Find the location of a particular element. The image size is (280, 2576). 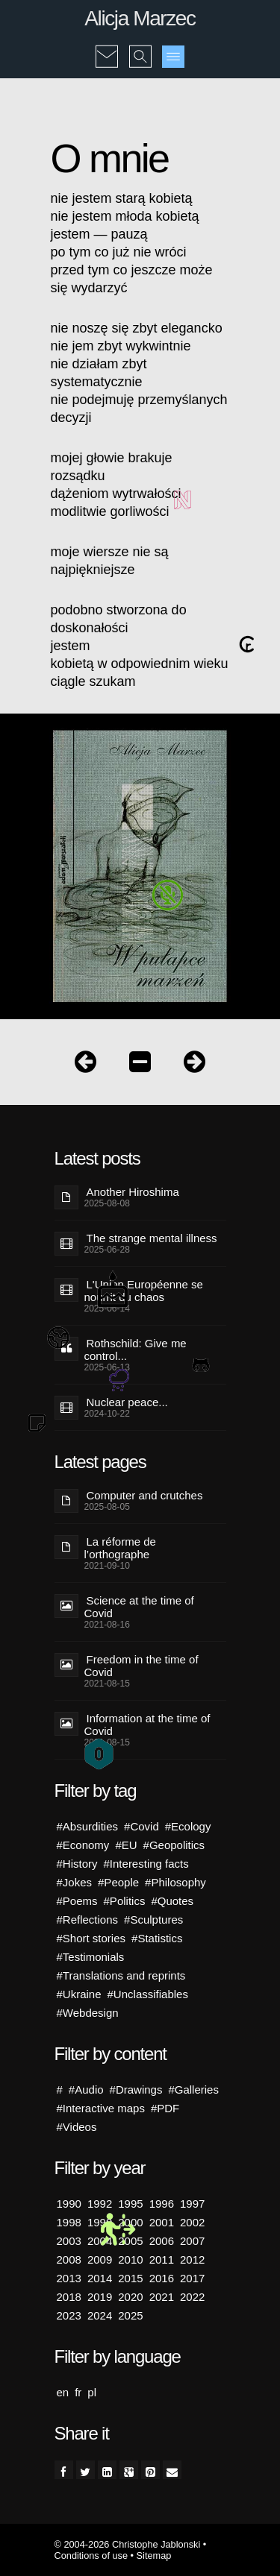

link to GitHub repository is located at coordinates (201, 1365).